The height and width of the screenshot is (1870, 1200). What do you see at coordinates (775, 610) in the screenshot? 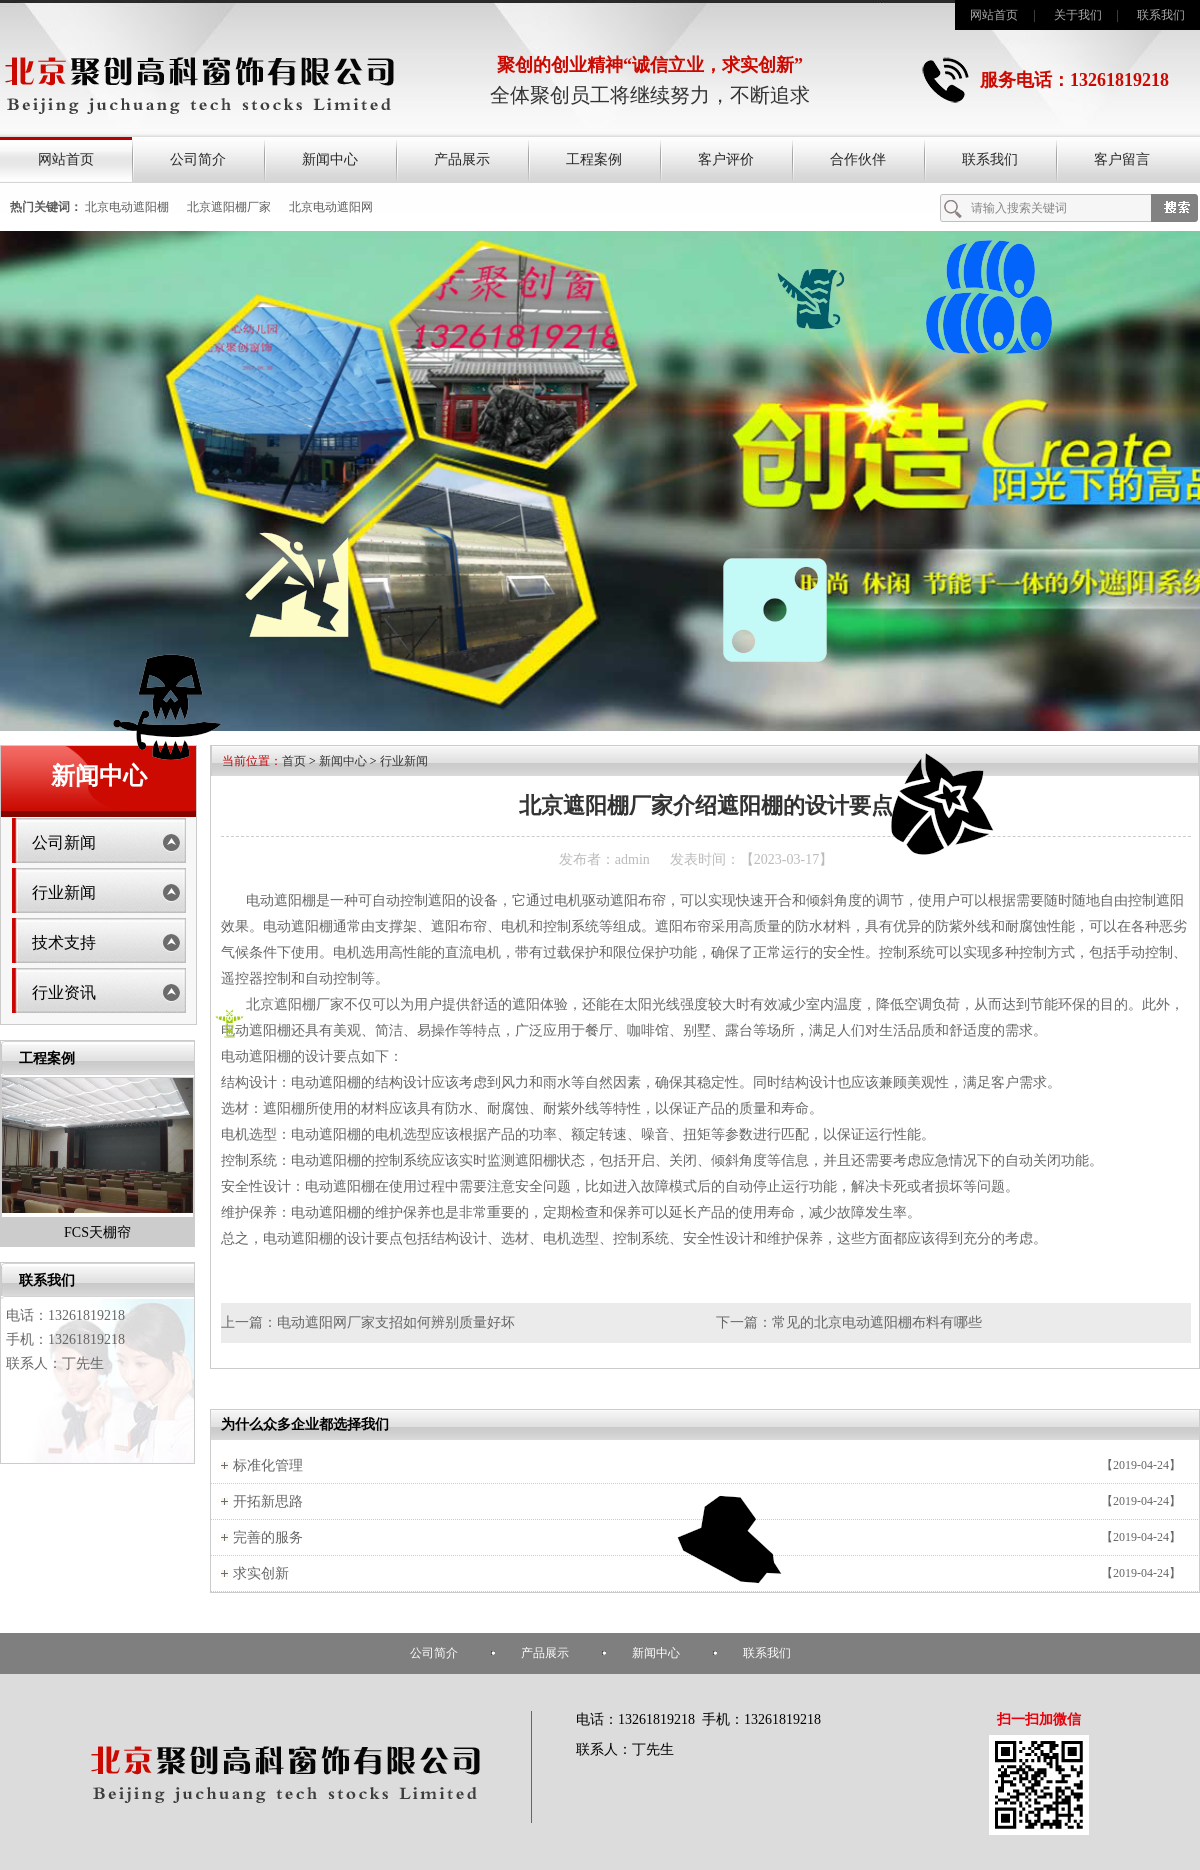
I see `roll the dice or randomize` at bounding box center [775, 610].